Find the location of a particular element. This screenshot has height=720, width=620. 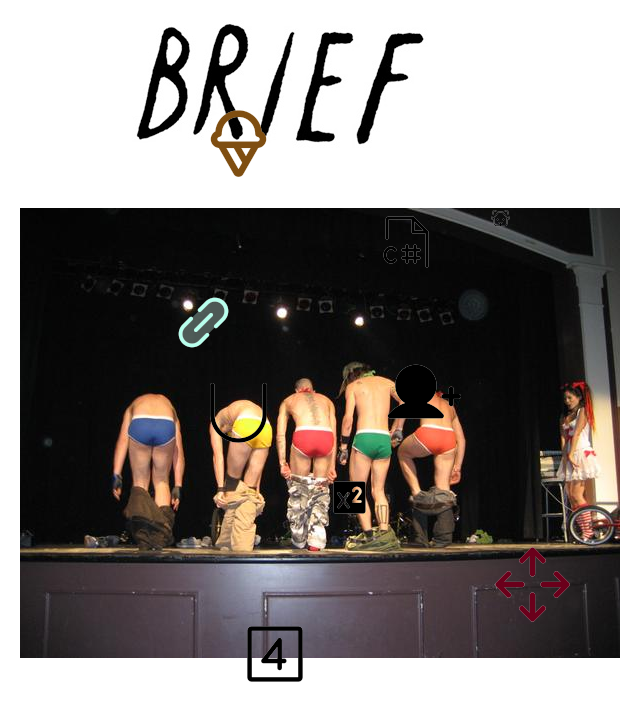

add a new contact or friend is located at coordinates (422, 394).